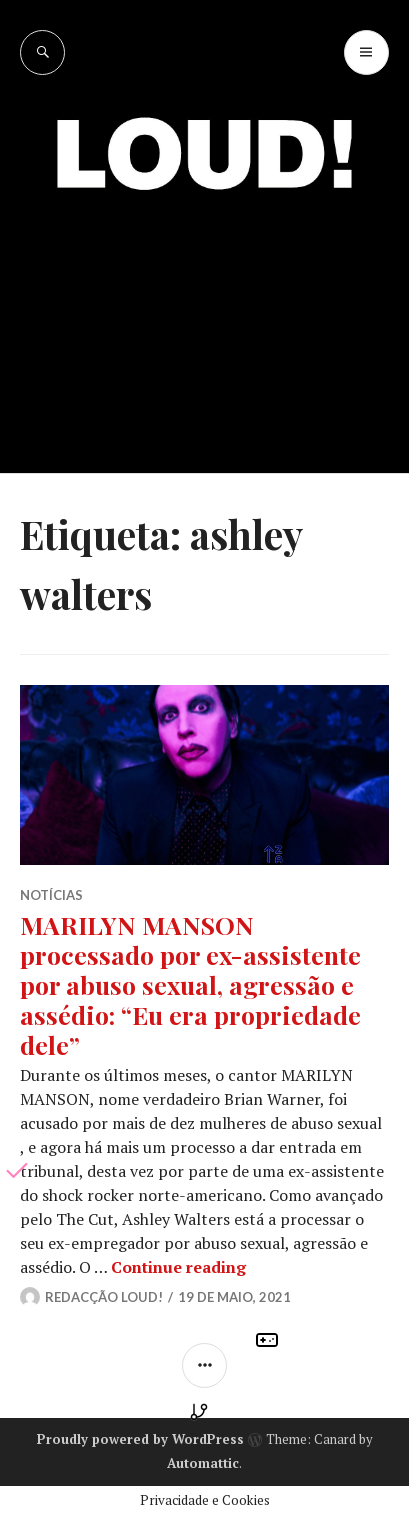 The image size is (409, 1516). I want to click on sort items in reverse alphabetical order (Z to A), so click(273, 854).